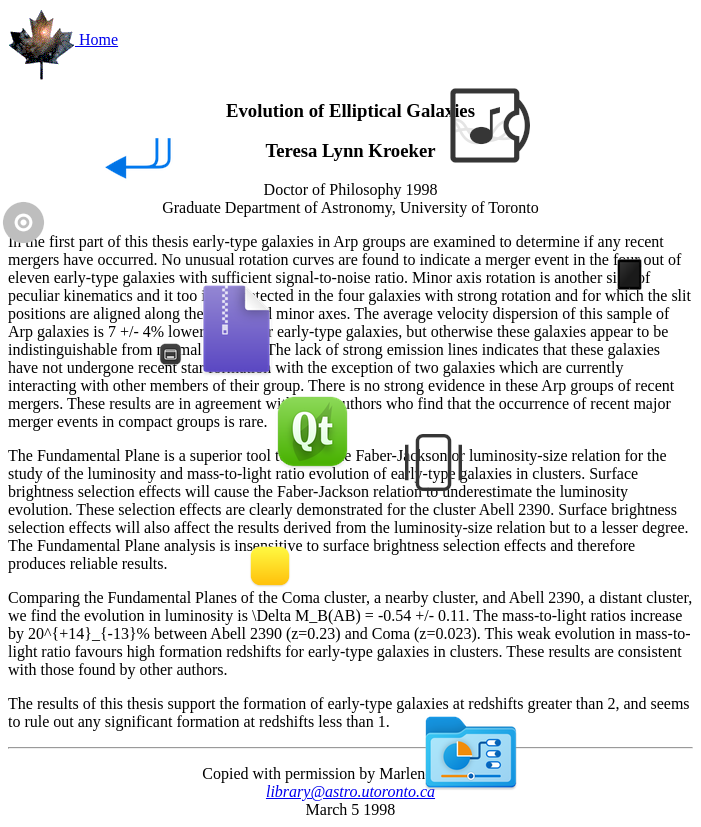 The image size is (701, 827). What do you see at coordinates (487, 125) in the screenshot?
I see `open elisa music player` at bounding box center [487, 125].